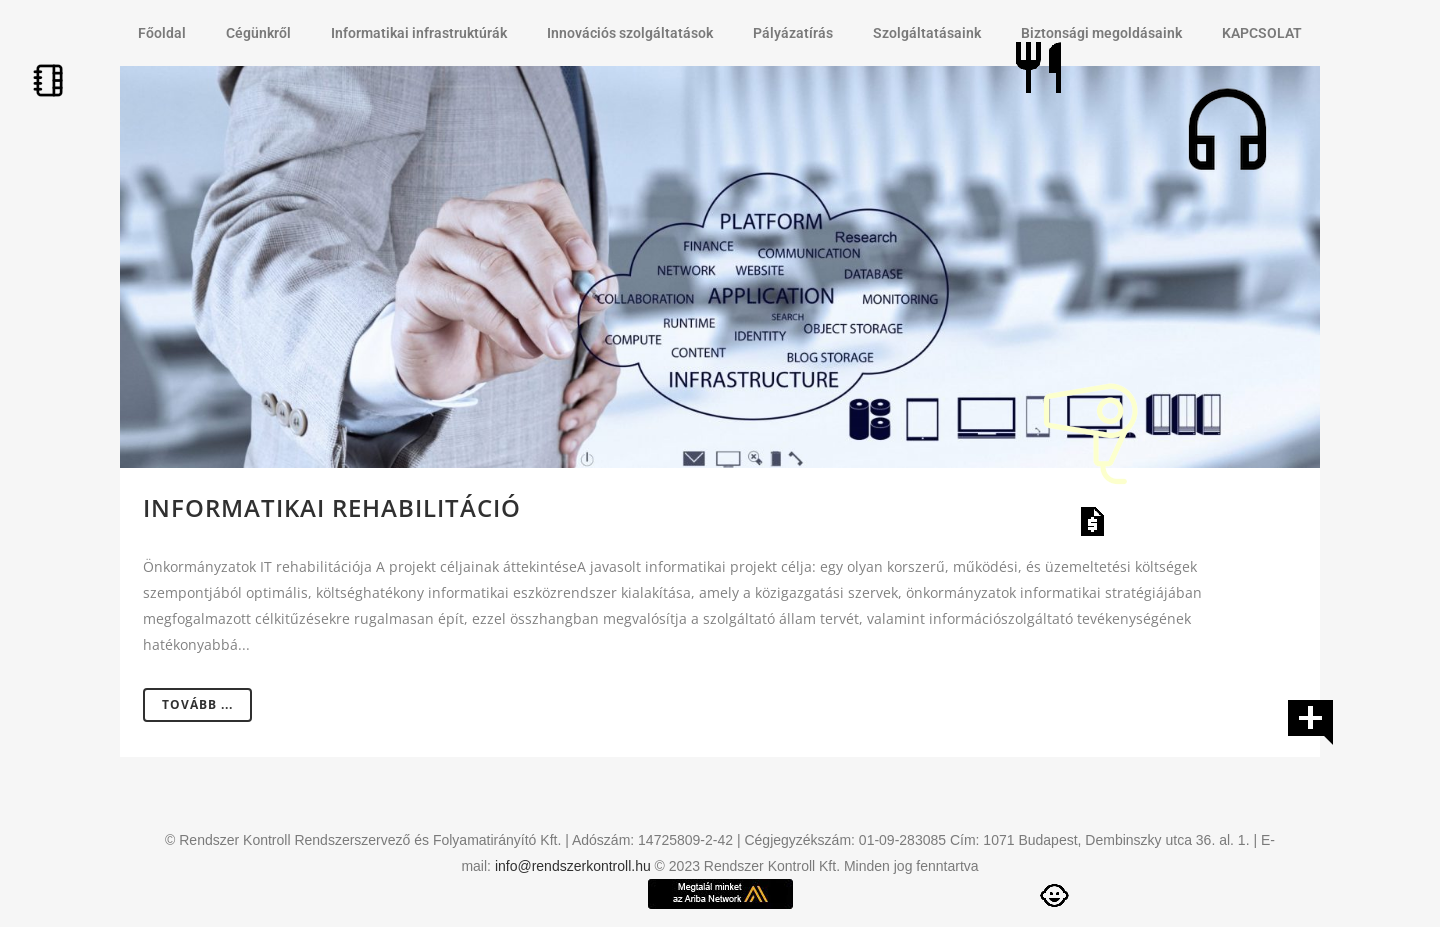 The width and height of the screenshot is (1440, 927). I want to click on access audio or voice settings, so click(1227, 135).